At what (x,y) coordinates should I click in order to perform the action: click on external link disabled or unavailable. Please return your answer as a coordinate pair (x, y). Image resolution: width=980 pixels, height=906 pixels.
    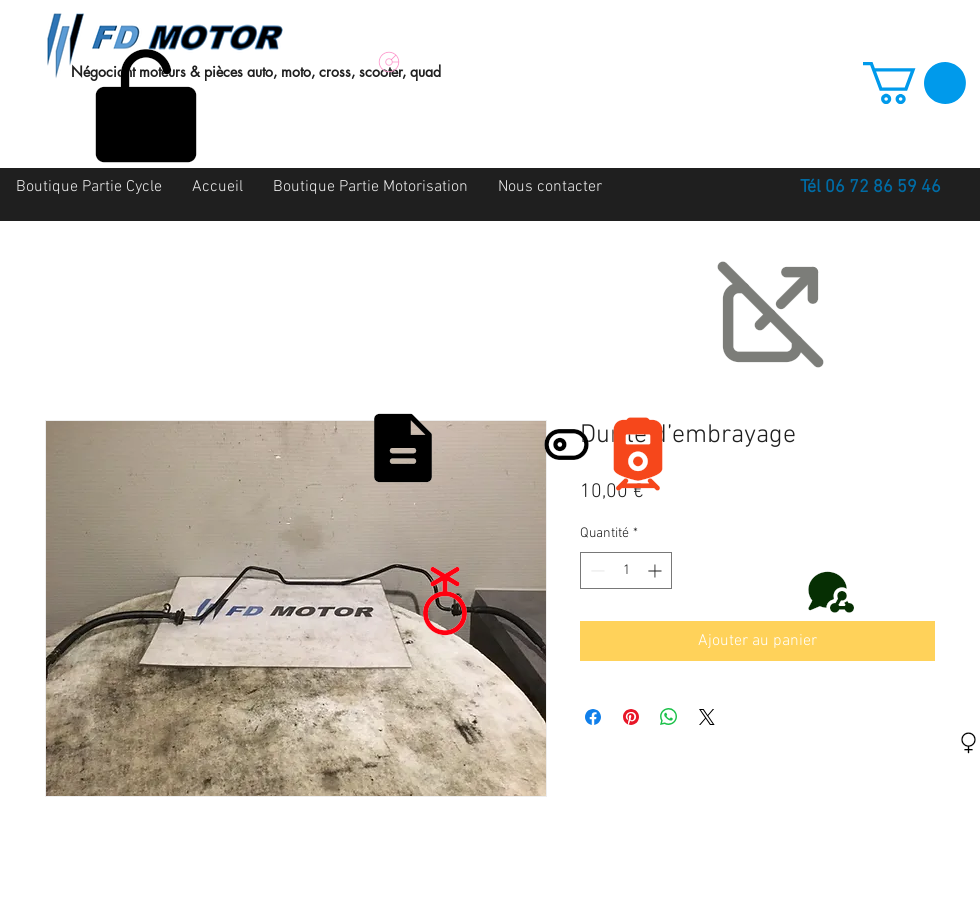
    Looking at the image, I should click on (770, 314).